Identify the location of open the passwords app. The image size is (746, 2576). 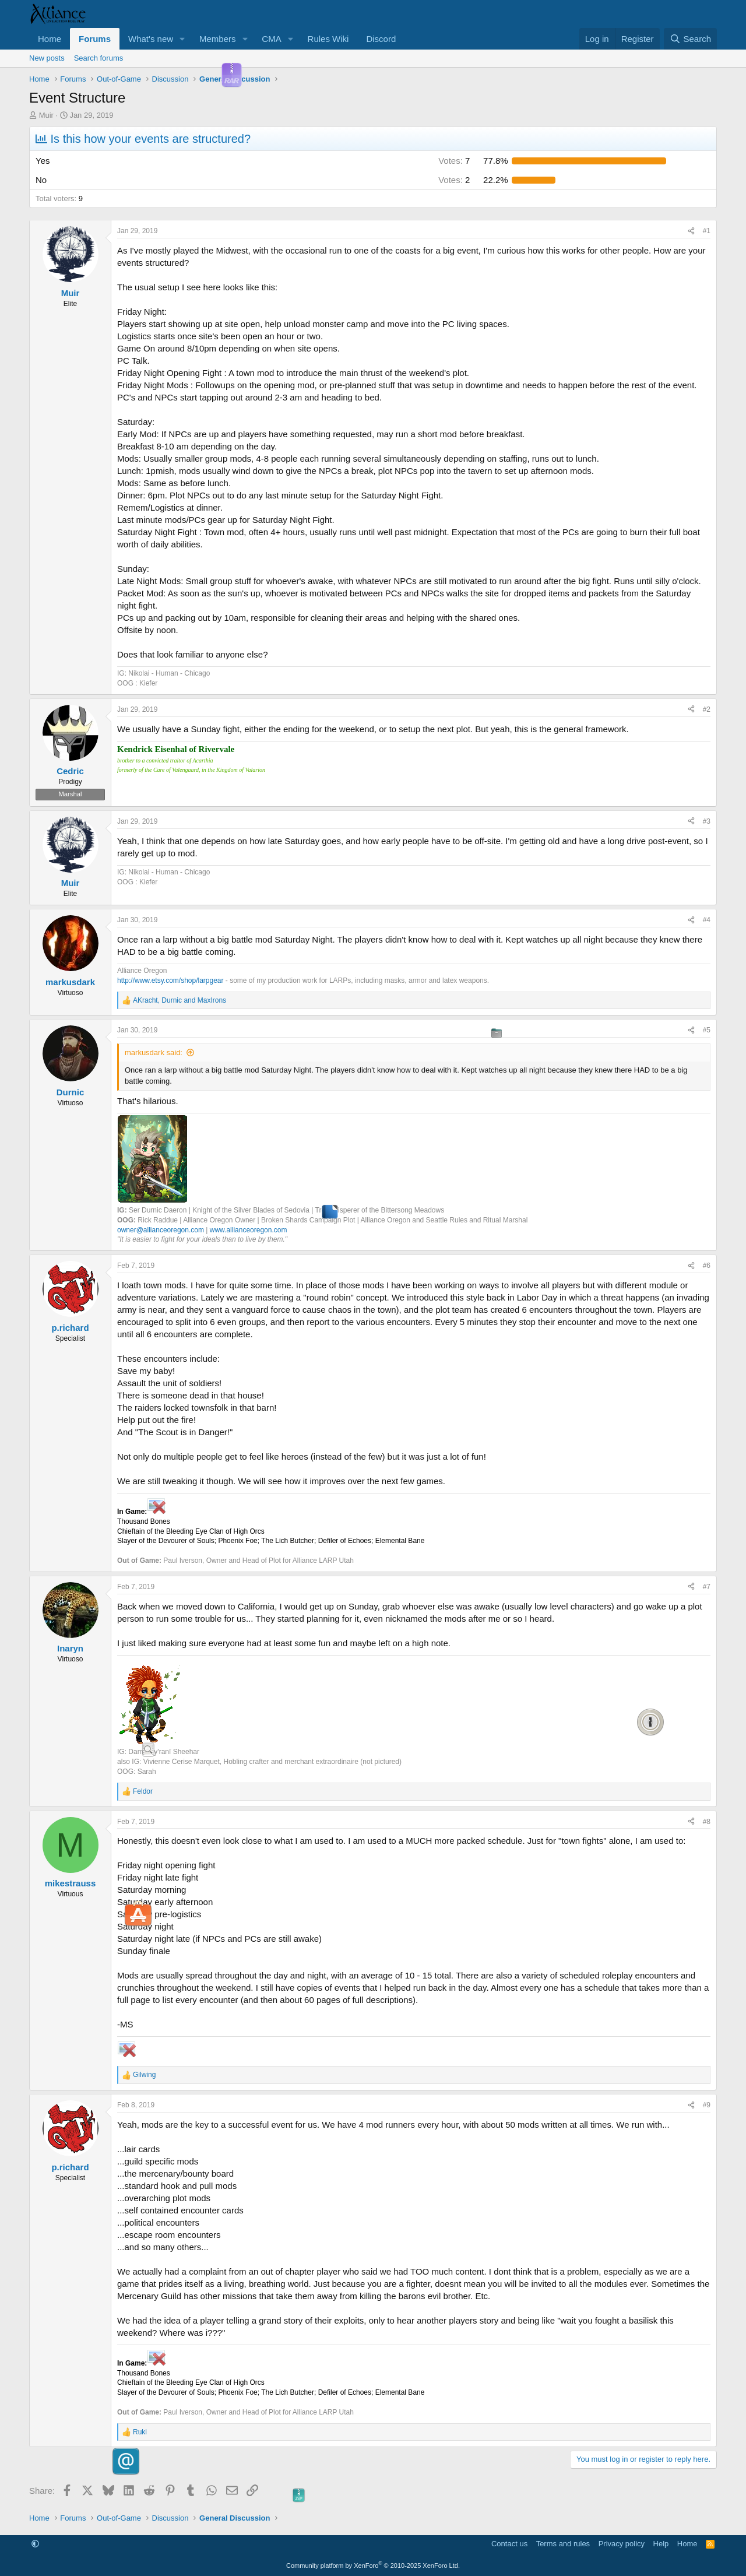
(650, 1722).